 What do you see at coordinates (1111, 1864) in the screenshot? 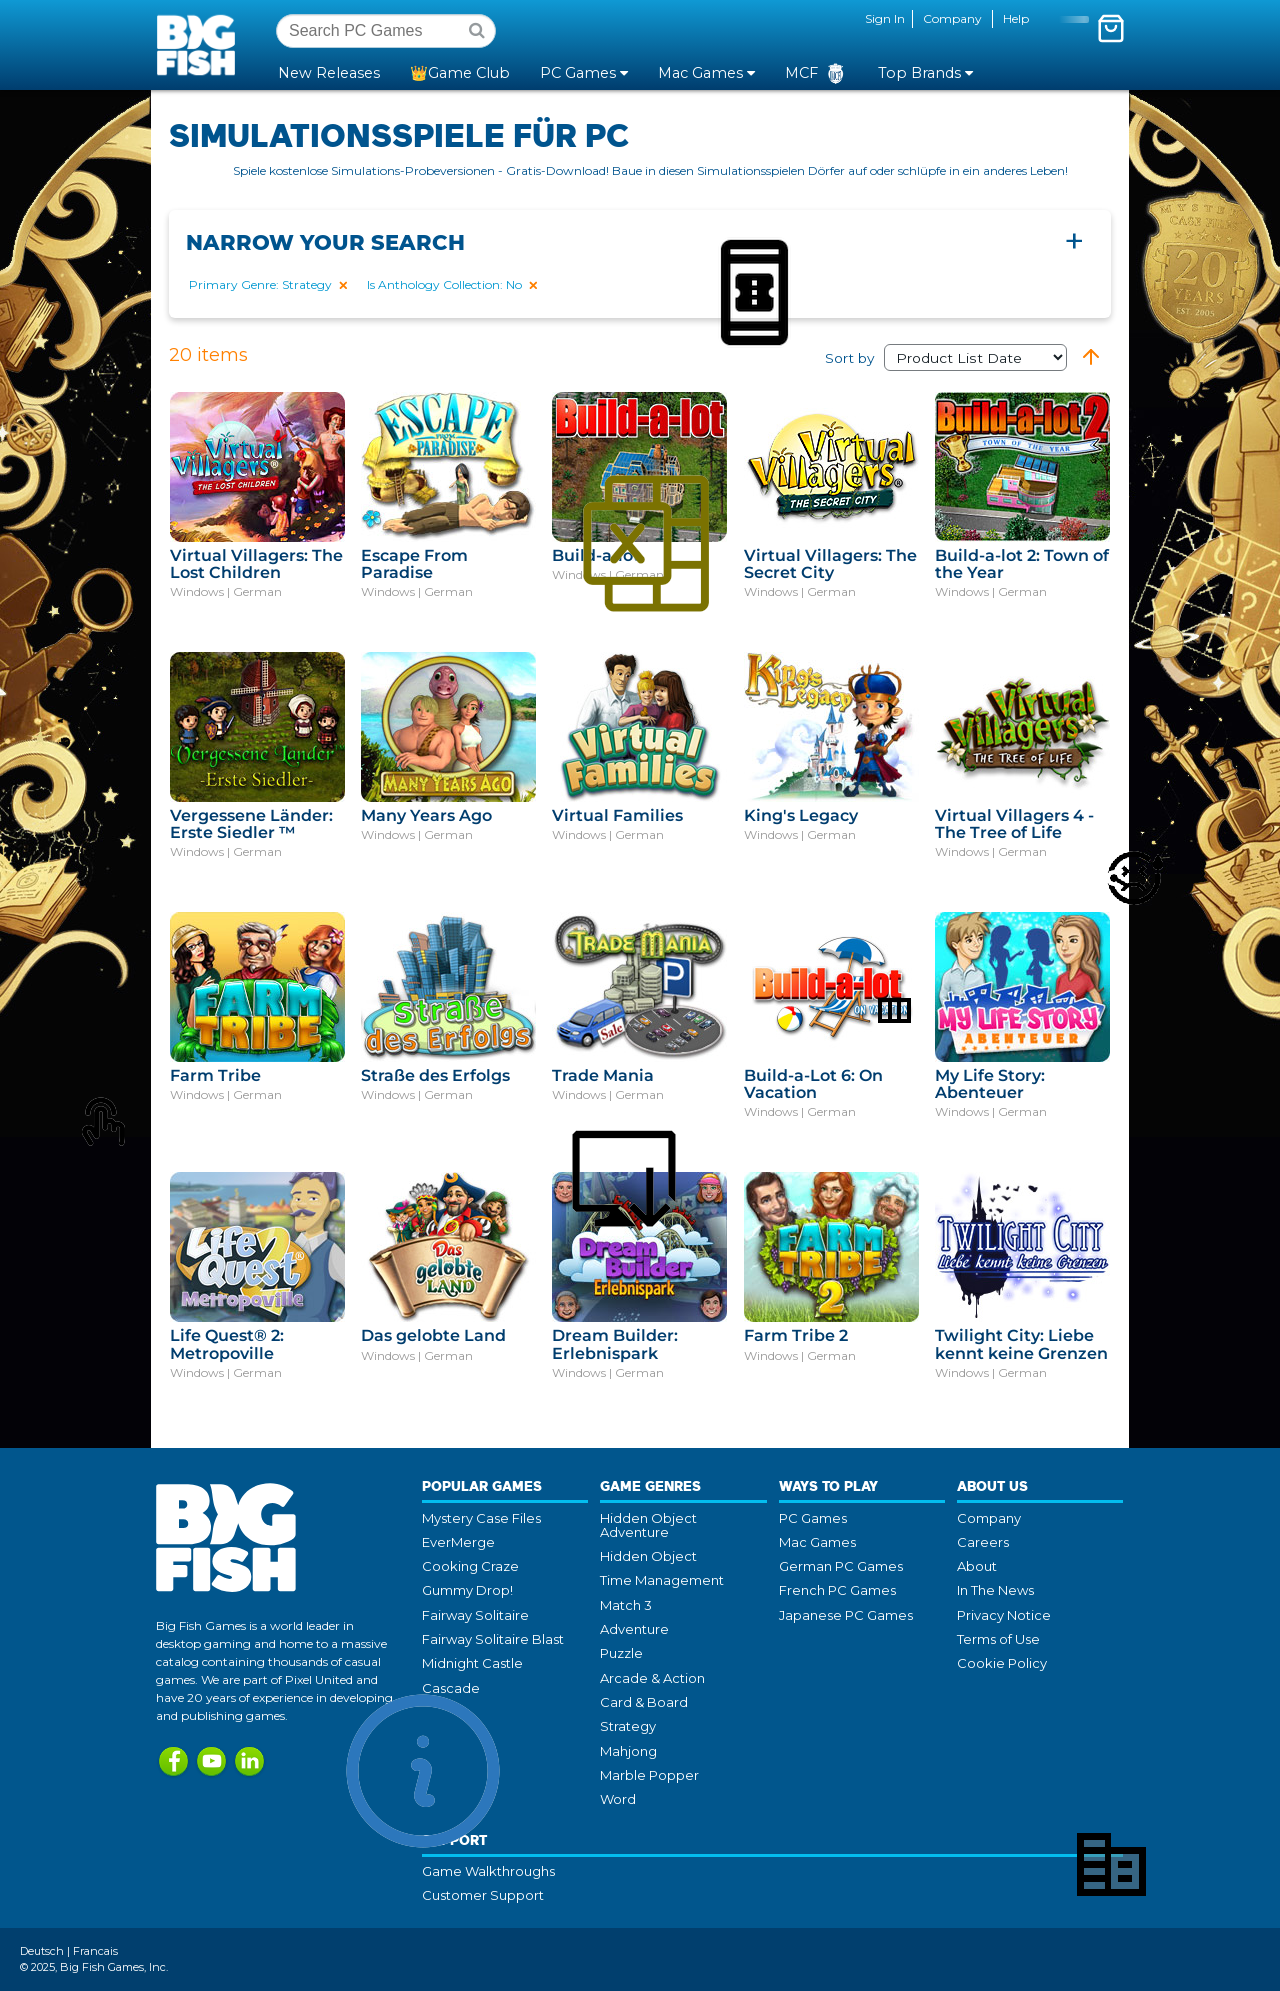
I see `view company or organization details` at bounding box center [1111, 1864].